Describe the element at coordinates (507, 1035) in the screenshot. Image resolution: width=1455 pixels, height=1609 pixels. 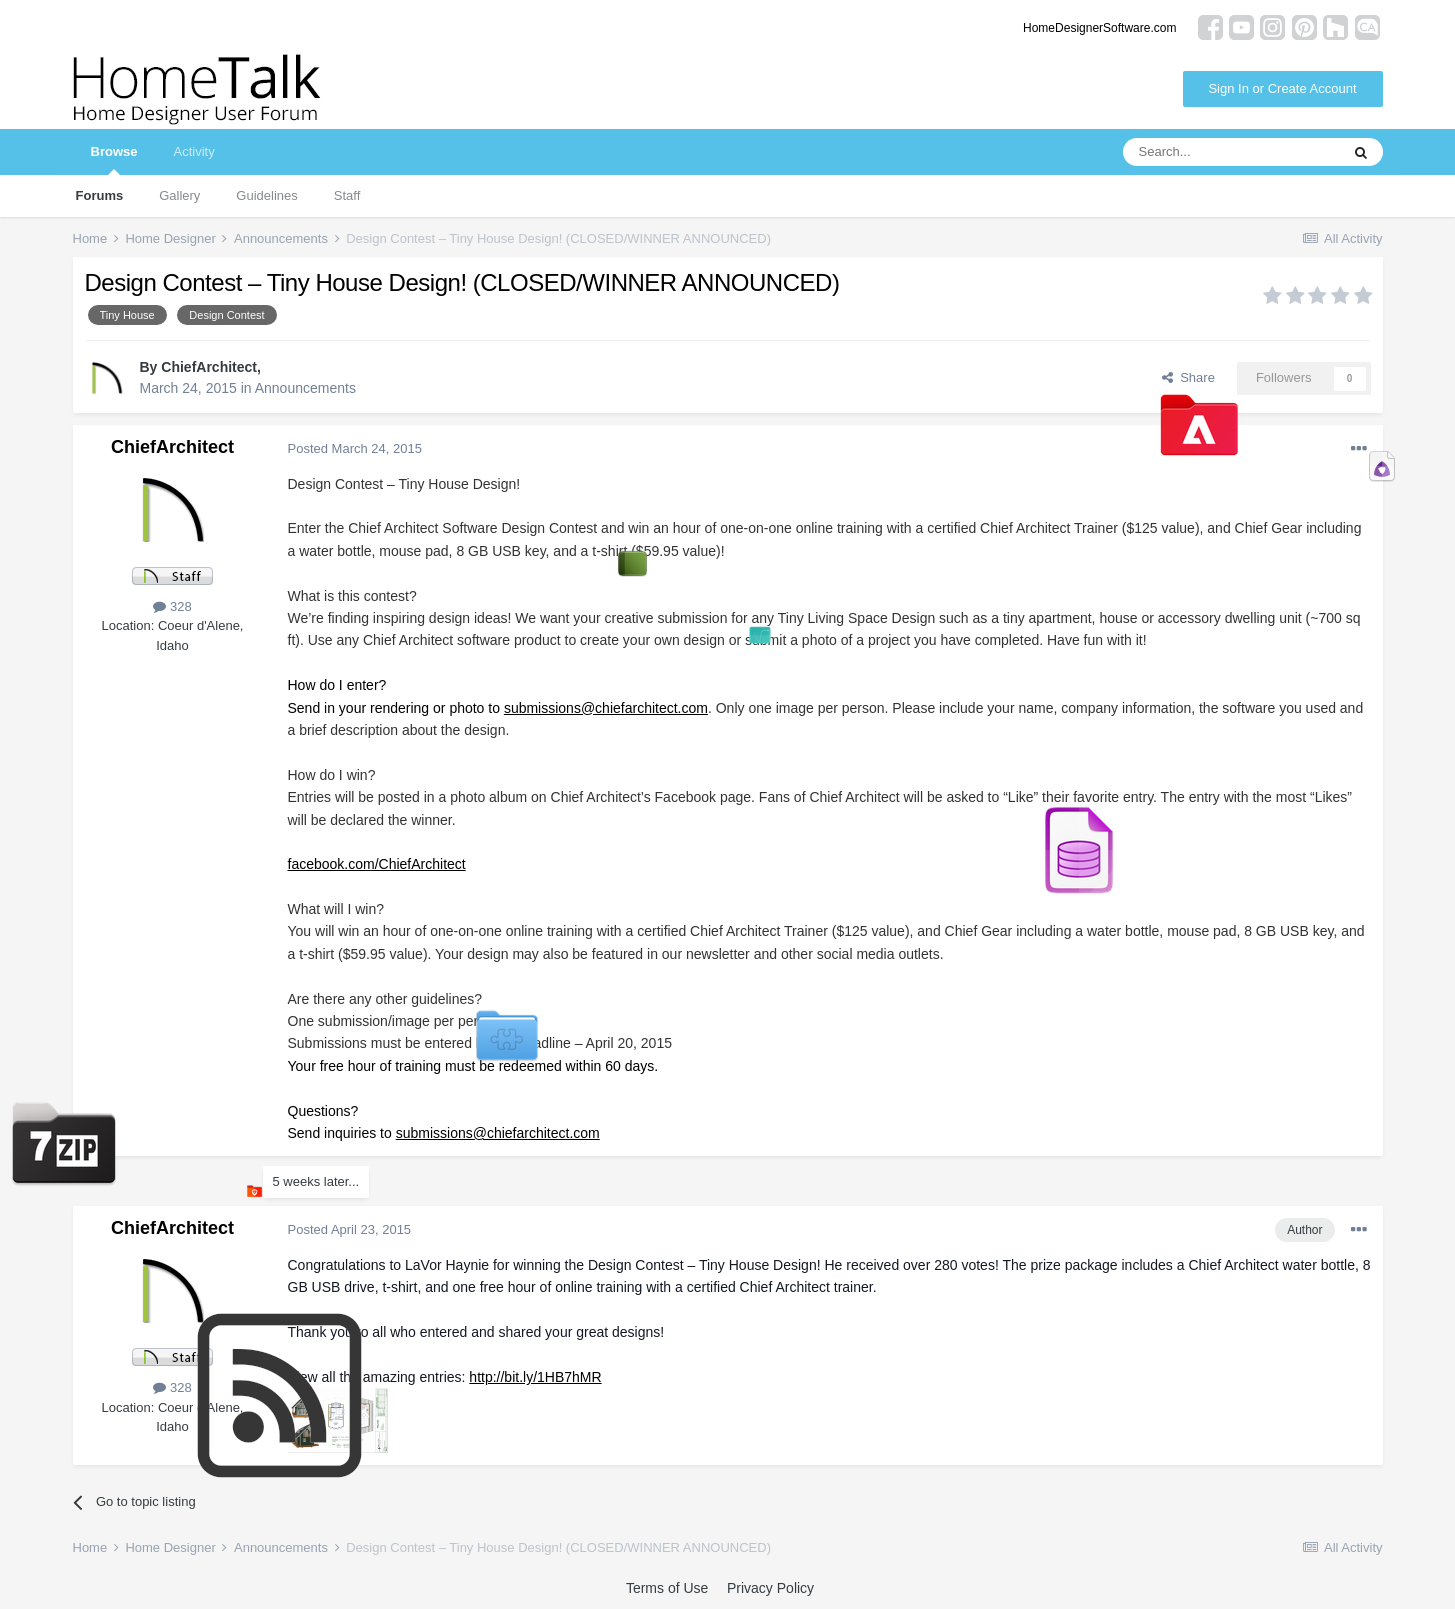
I see `folder containing rapidweaver source files or plugins` at that location.